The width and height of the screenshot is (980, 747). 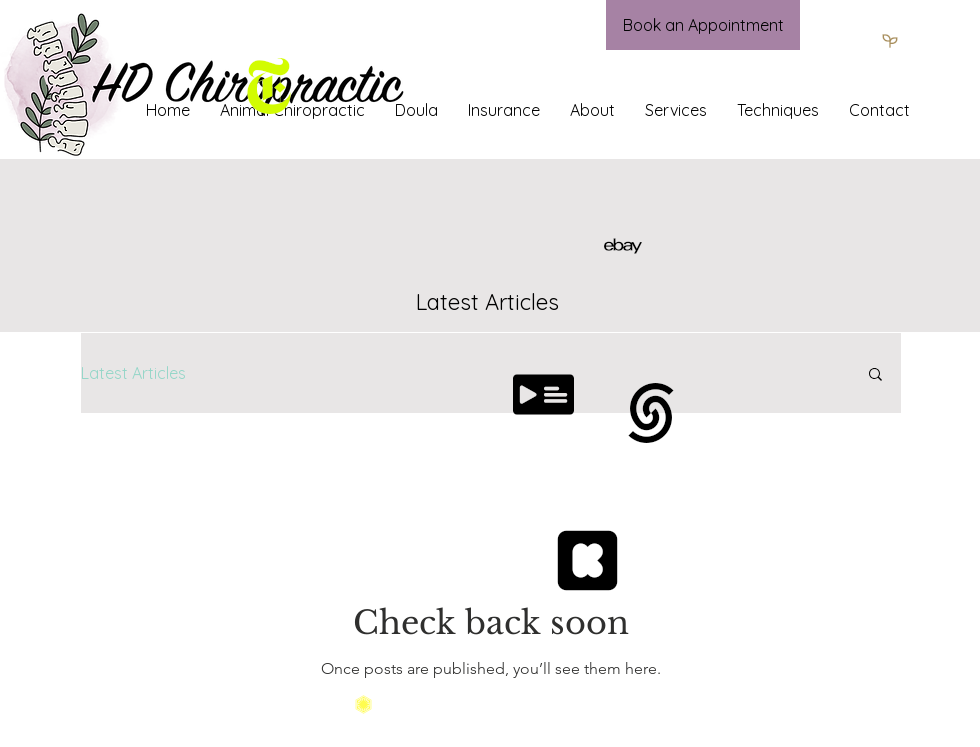 I want to click on indicates eco-friendly or sustainable option, so click(x=890, y=41).